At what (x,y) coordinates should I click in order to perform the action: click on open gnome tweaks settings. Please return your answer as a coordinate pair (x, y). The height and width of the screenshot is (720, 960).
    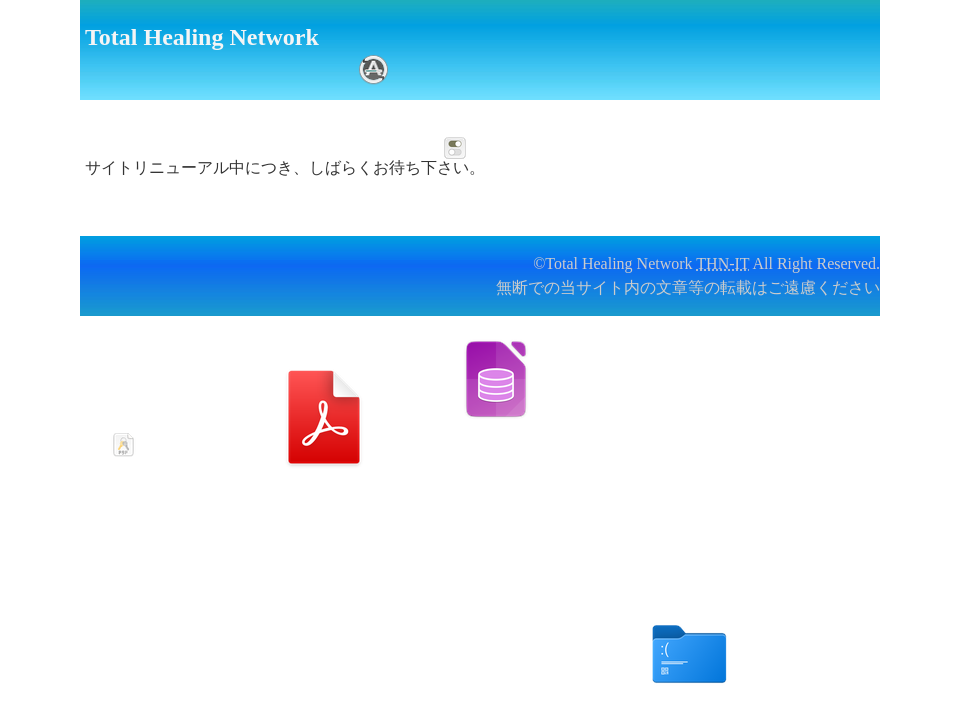
    Looking at the image, I should click on (455, 148).